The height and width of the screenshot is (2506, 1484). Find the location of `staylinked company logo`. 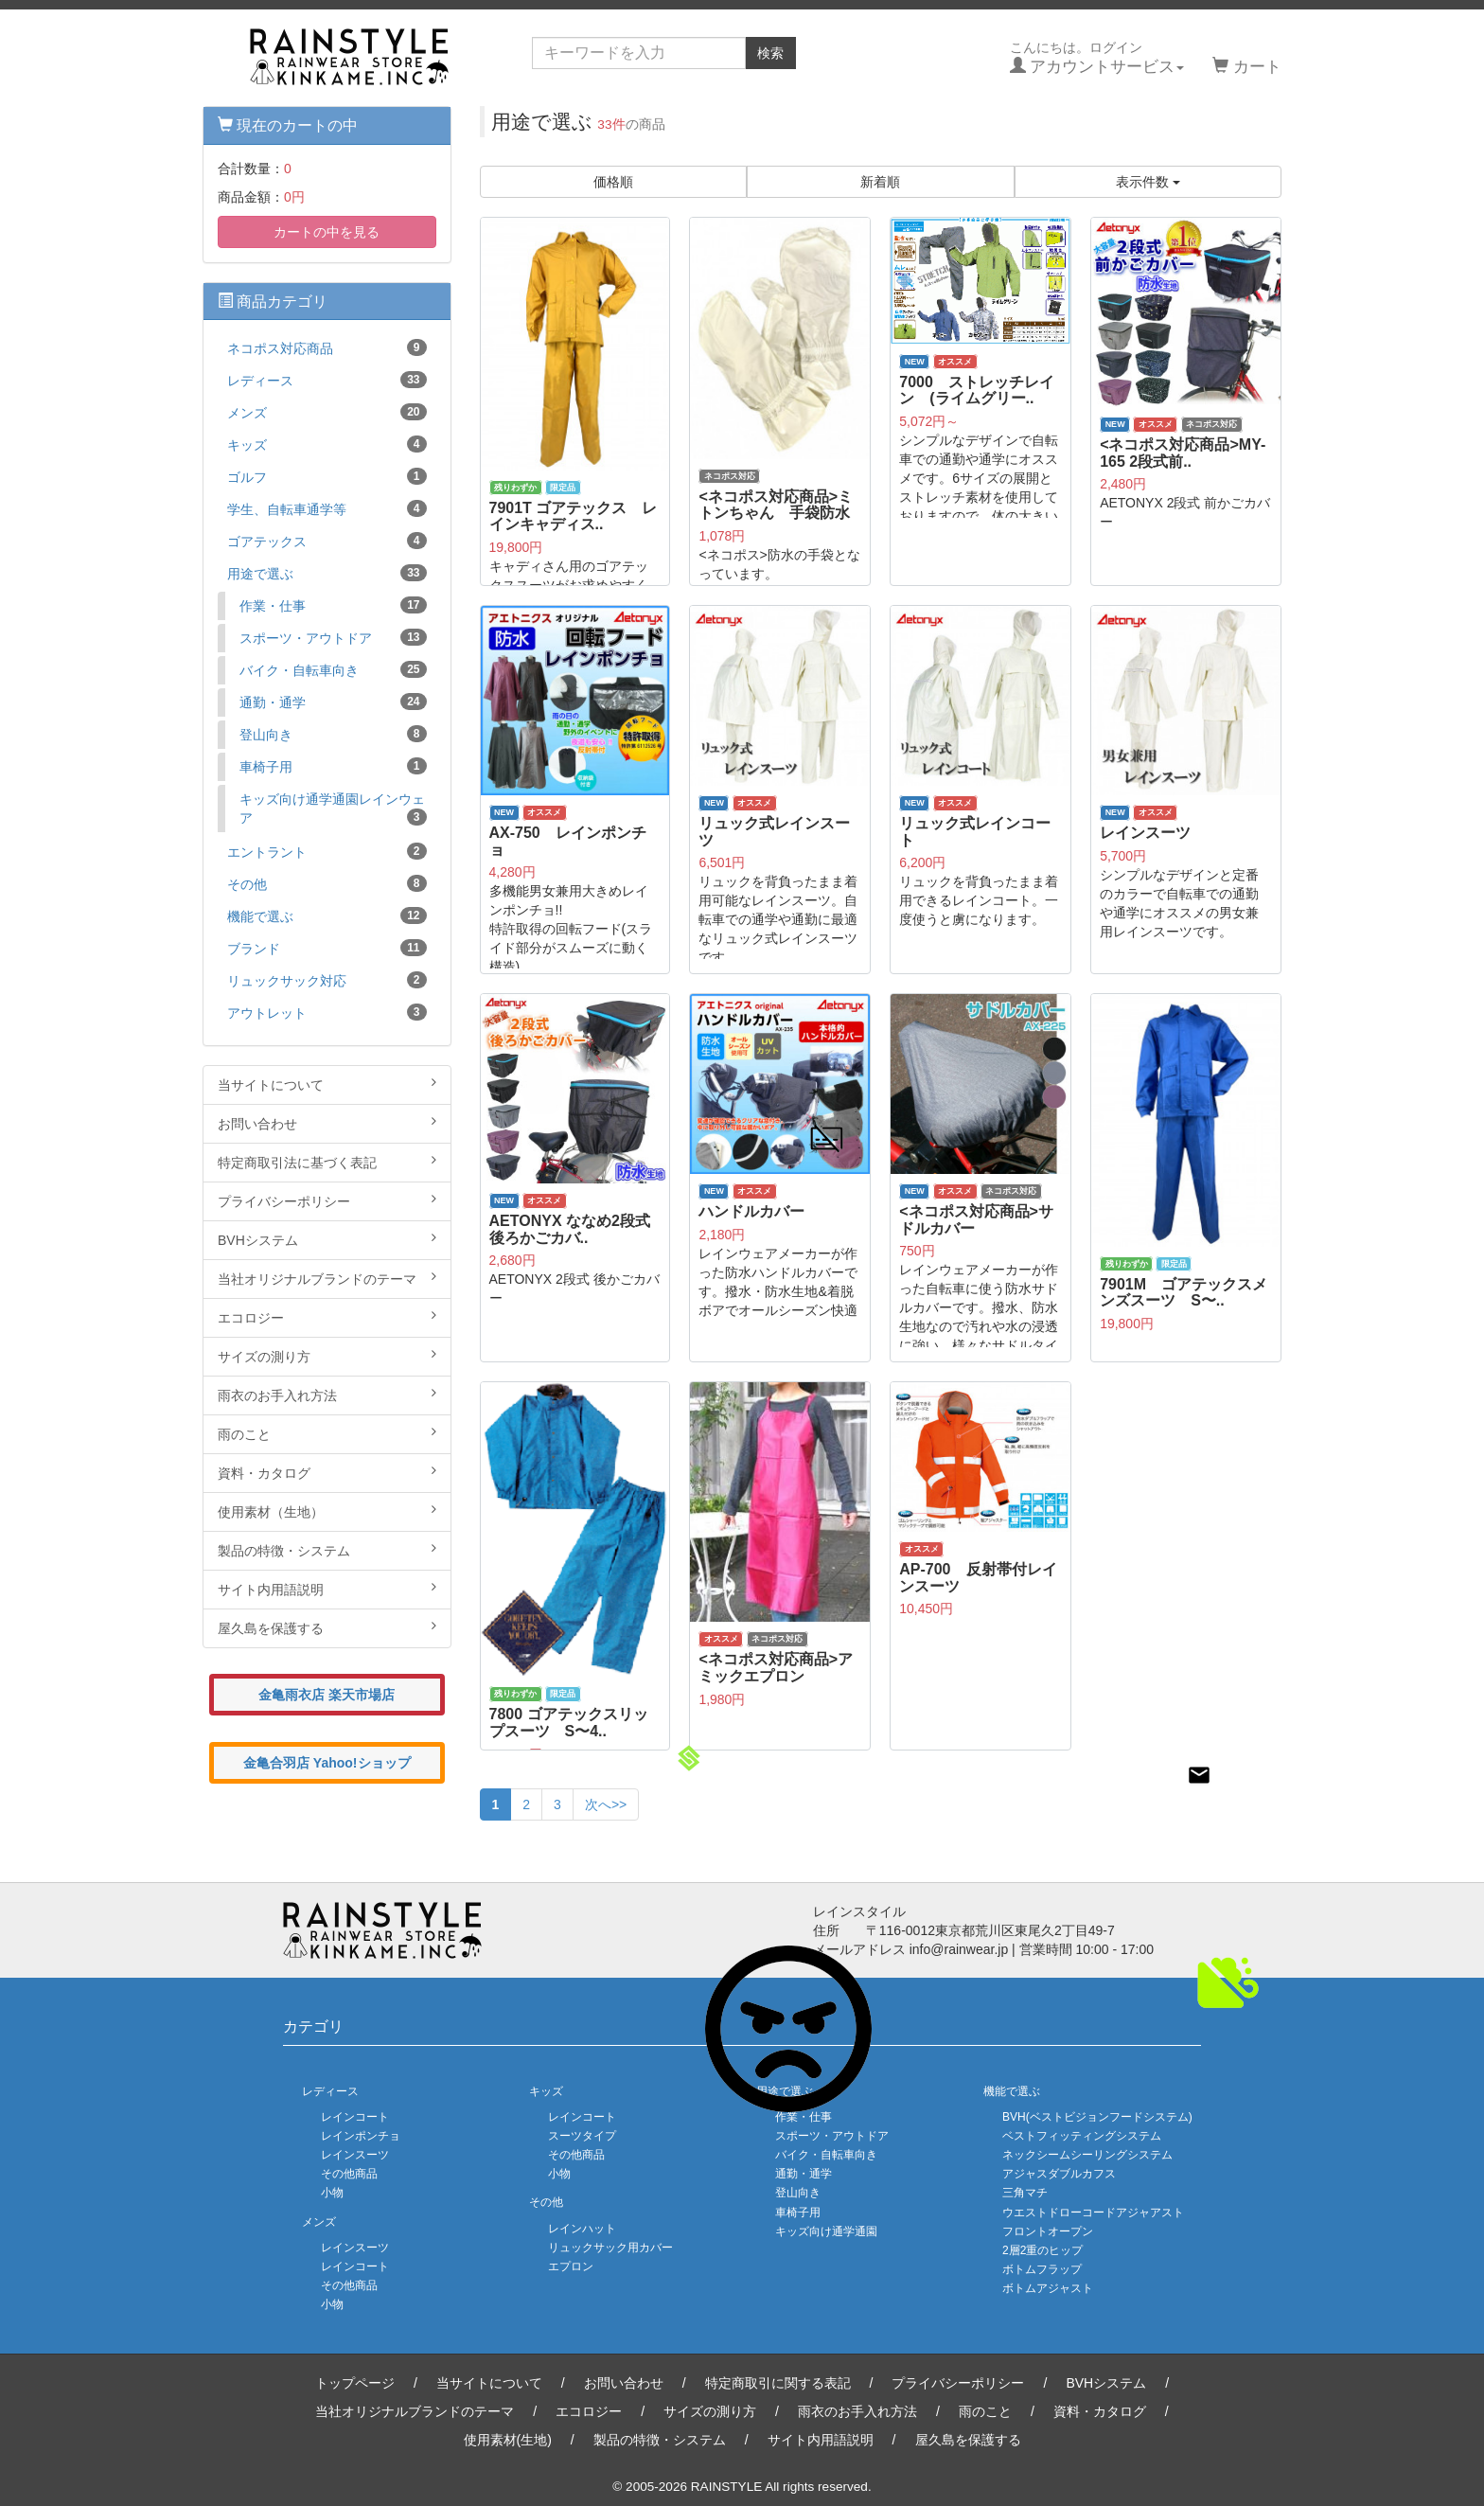

staylinked company logo is located at coordinates (689, 1758).